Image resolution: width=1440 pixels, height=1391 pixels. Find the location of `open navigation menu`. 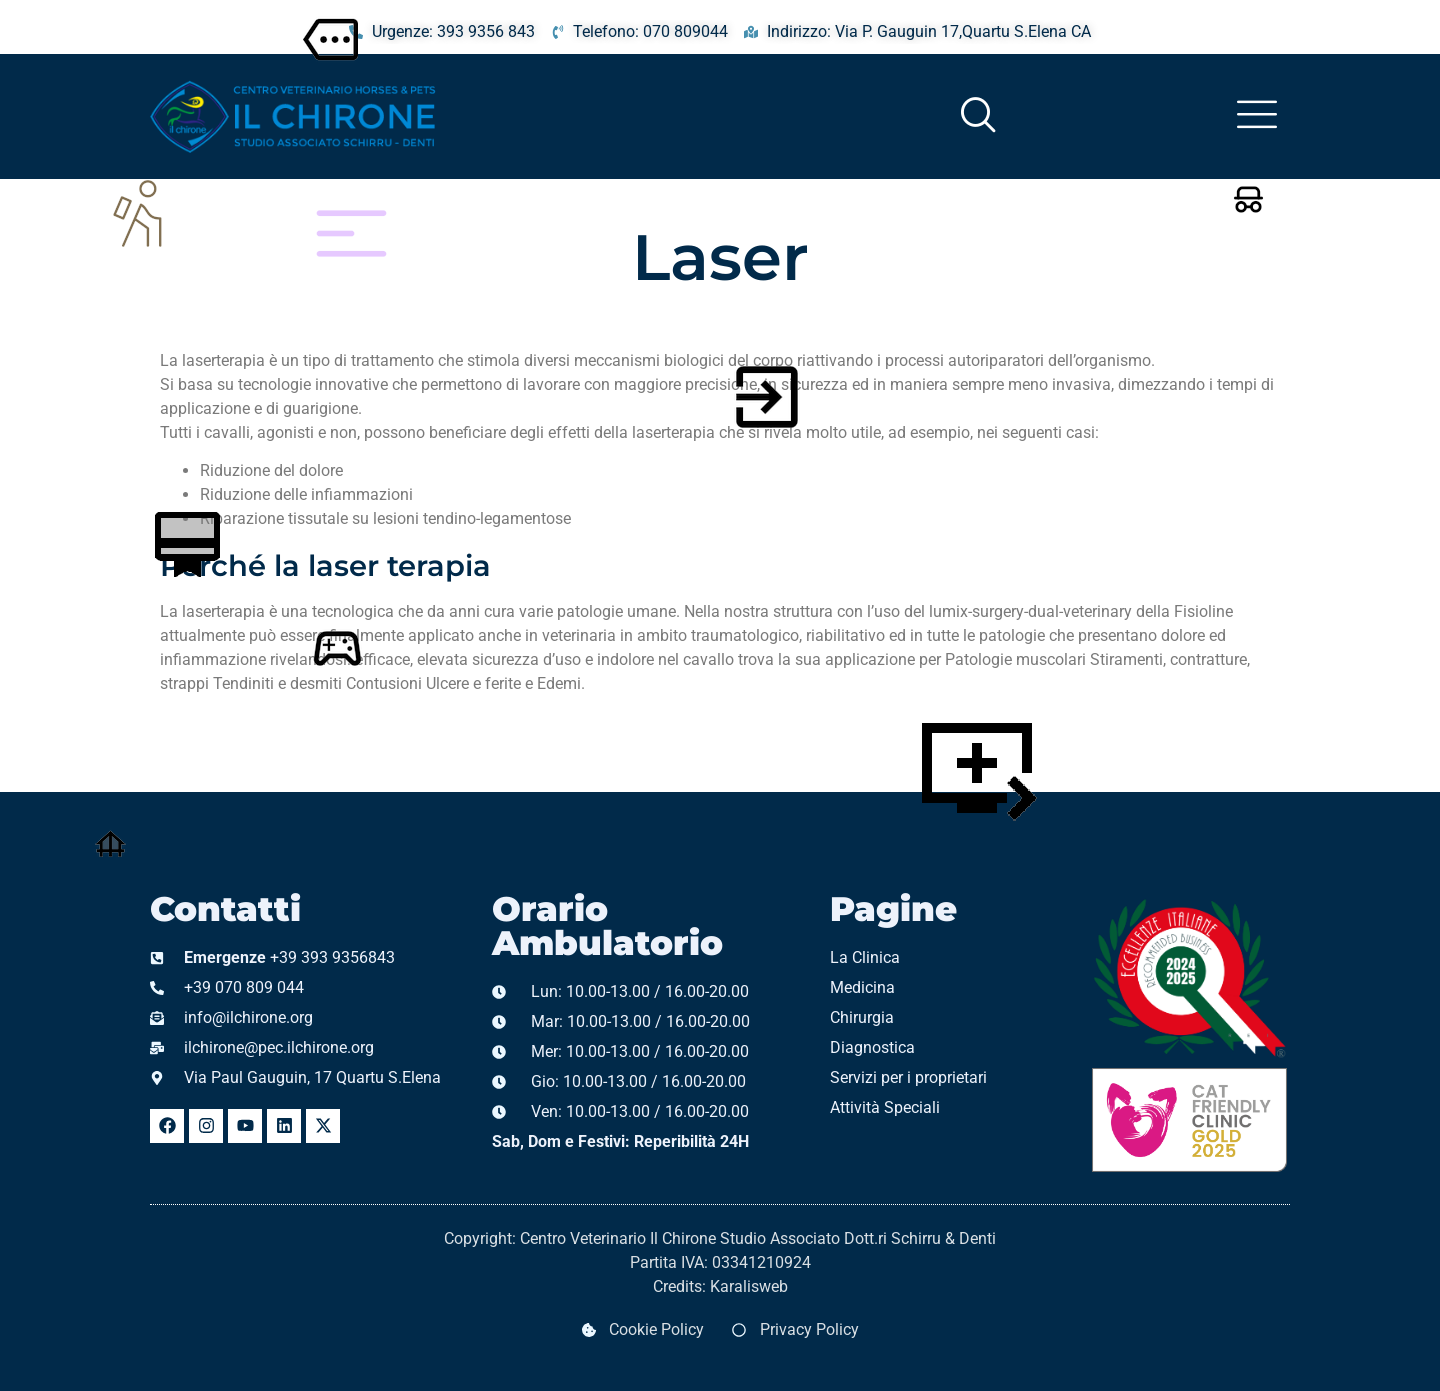

open navigation menu is located at coordinates (351, 233).